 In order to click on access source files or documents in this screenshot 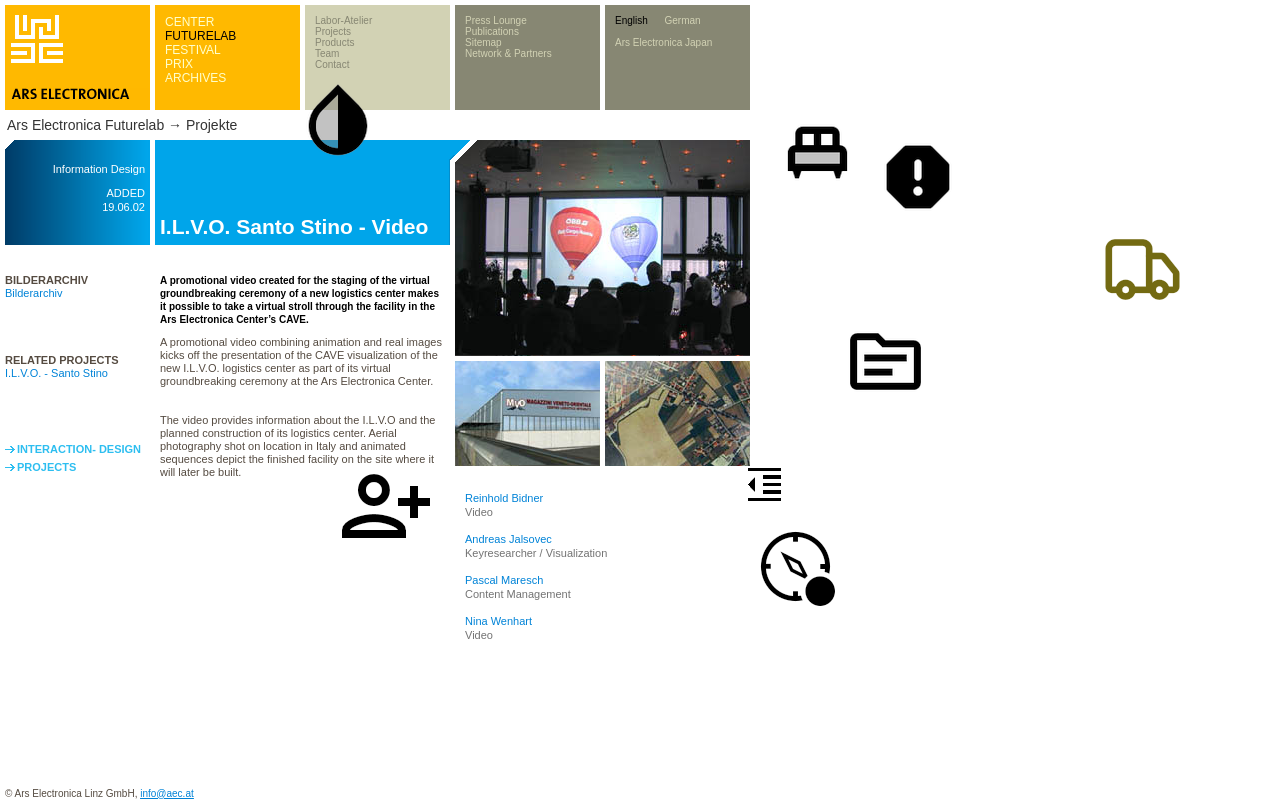, I will do `click(885, 361)`.